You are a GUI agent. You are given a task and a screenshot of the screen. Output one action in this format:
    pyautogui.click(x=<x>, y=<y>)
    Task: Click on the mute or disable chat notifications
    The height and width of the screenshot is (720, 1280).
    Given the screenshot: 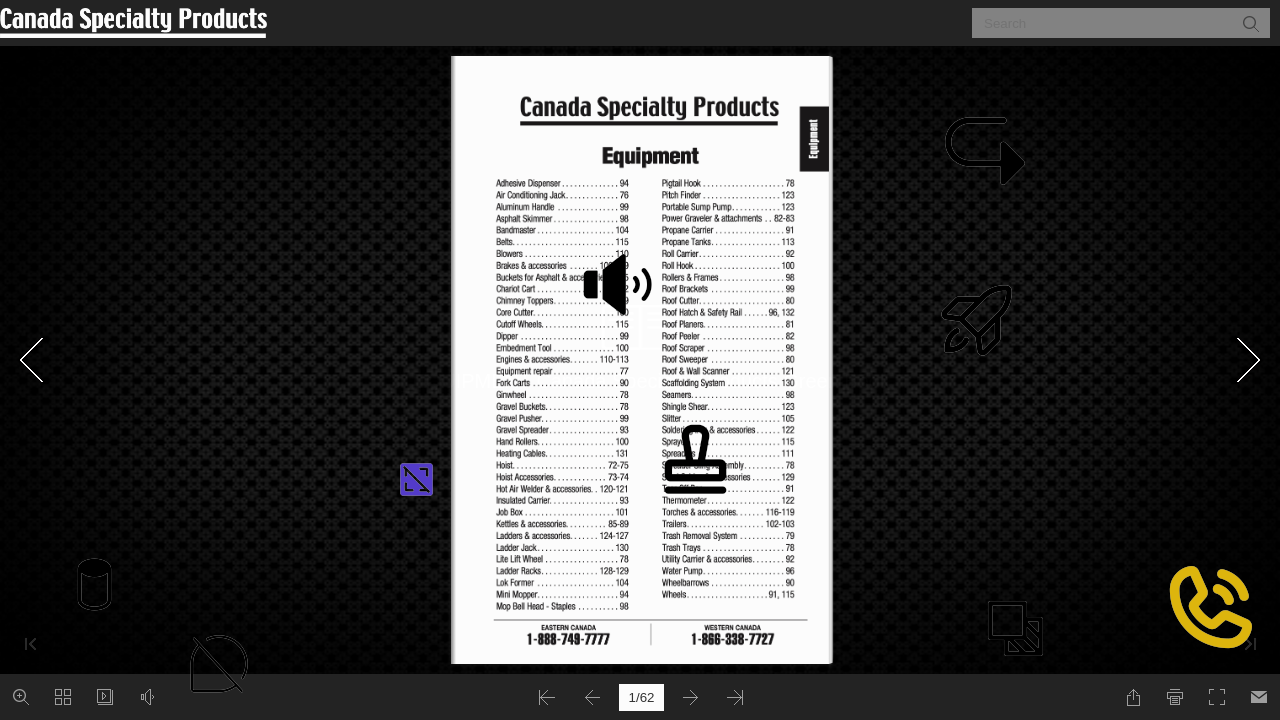 What is the action you would take?
    pyautogui.click(x=218, y=665)
    